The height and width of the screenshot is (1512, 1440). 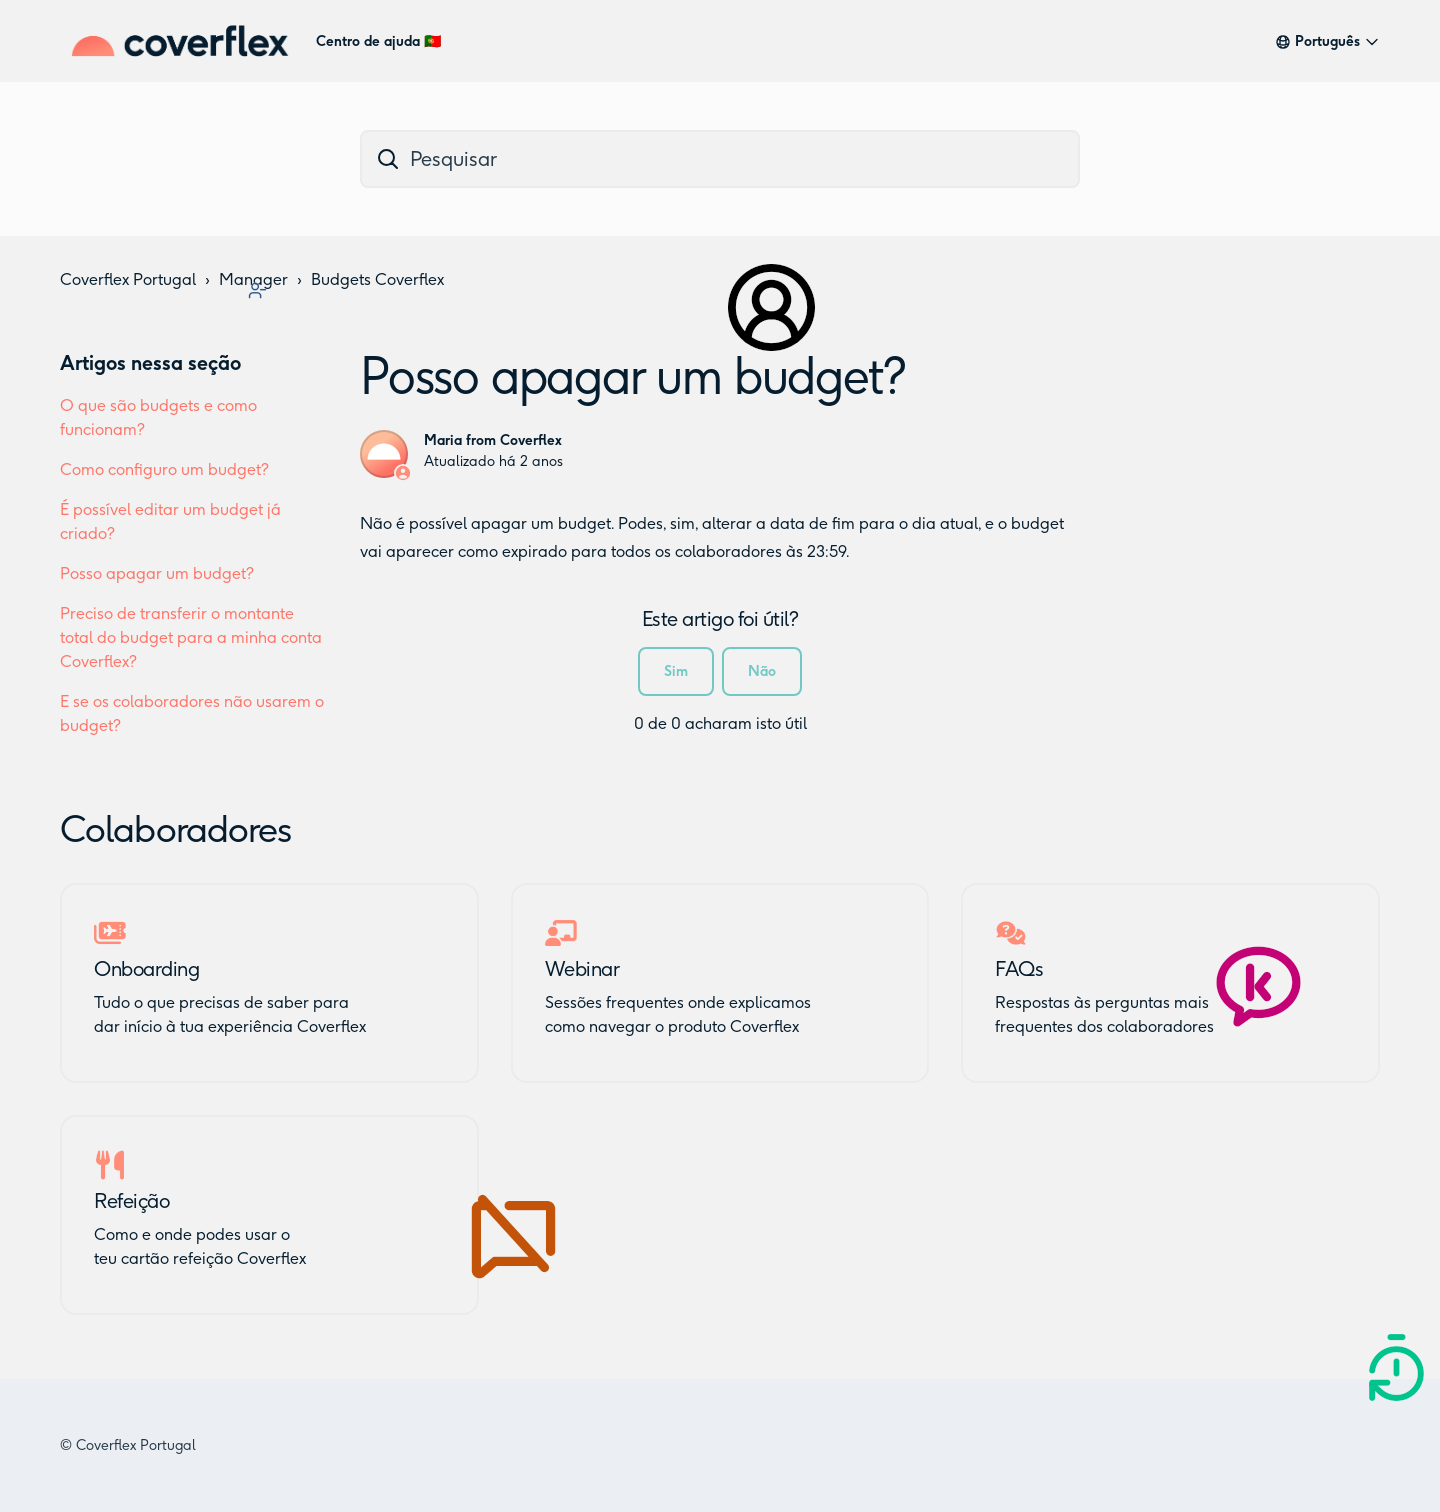 I want to click on view your profile, so click(x=771, y=307).